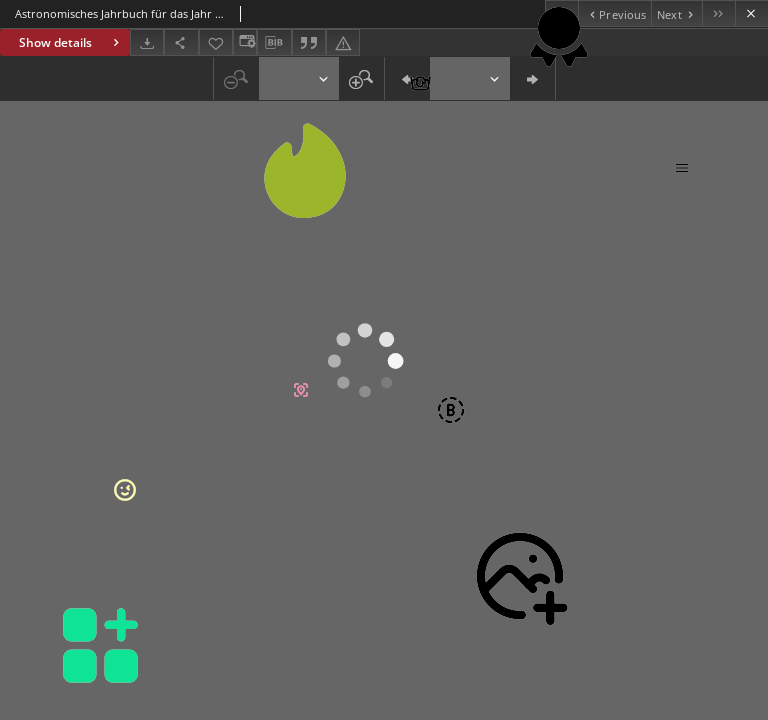 Image resolution: width=768 pixels, height=720 pixels. What do you see at coordinates (125, 490) in the screenshot?
I see `add a playful or winking emoji reaction` at bounding box center [125, 490].